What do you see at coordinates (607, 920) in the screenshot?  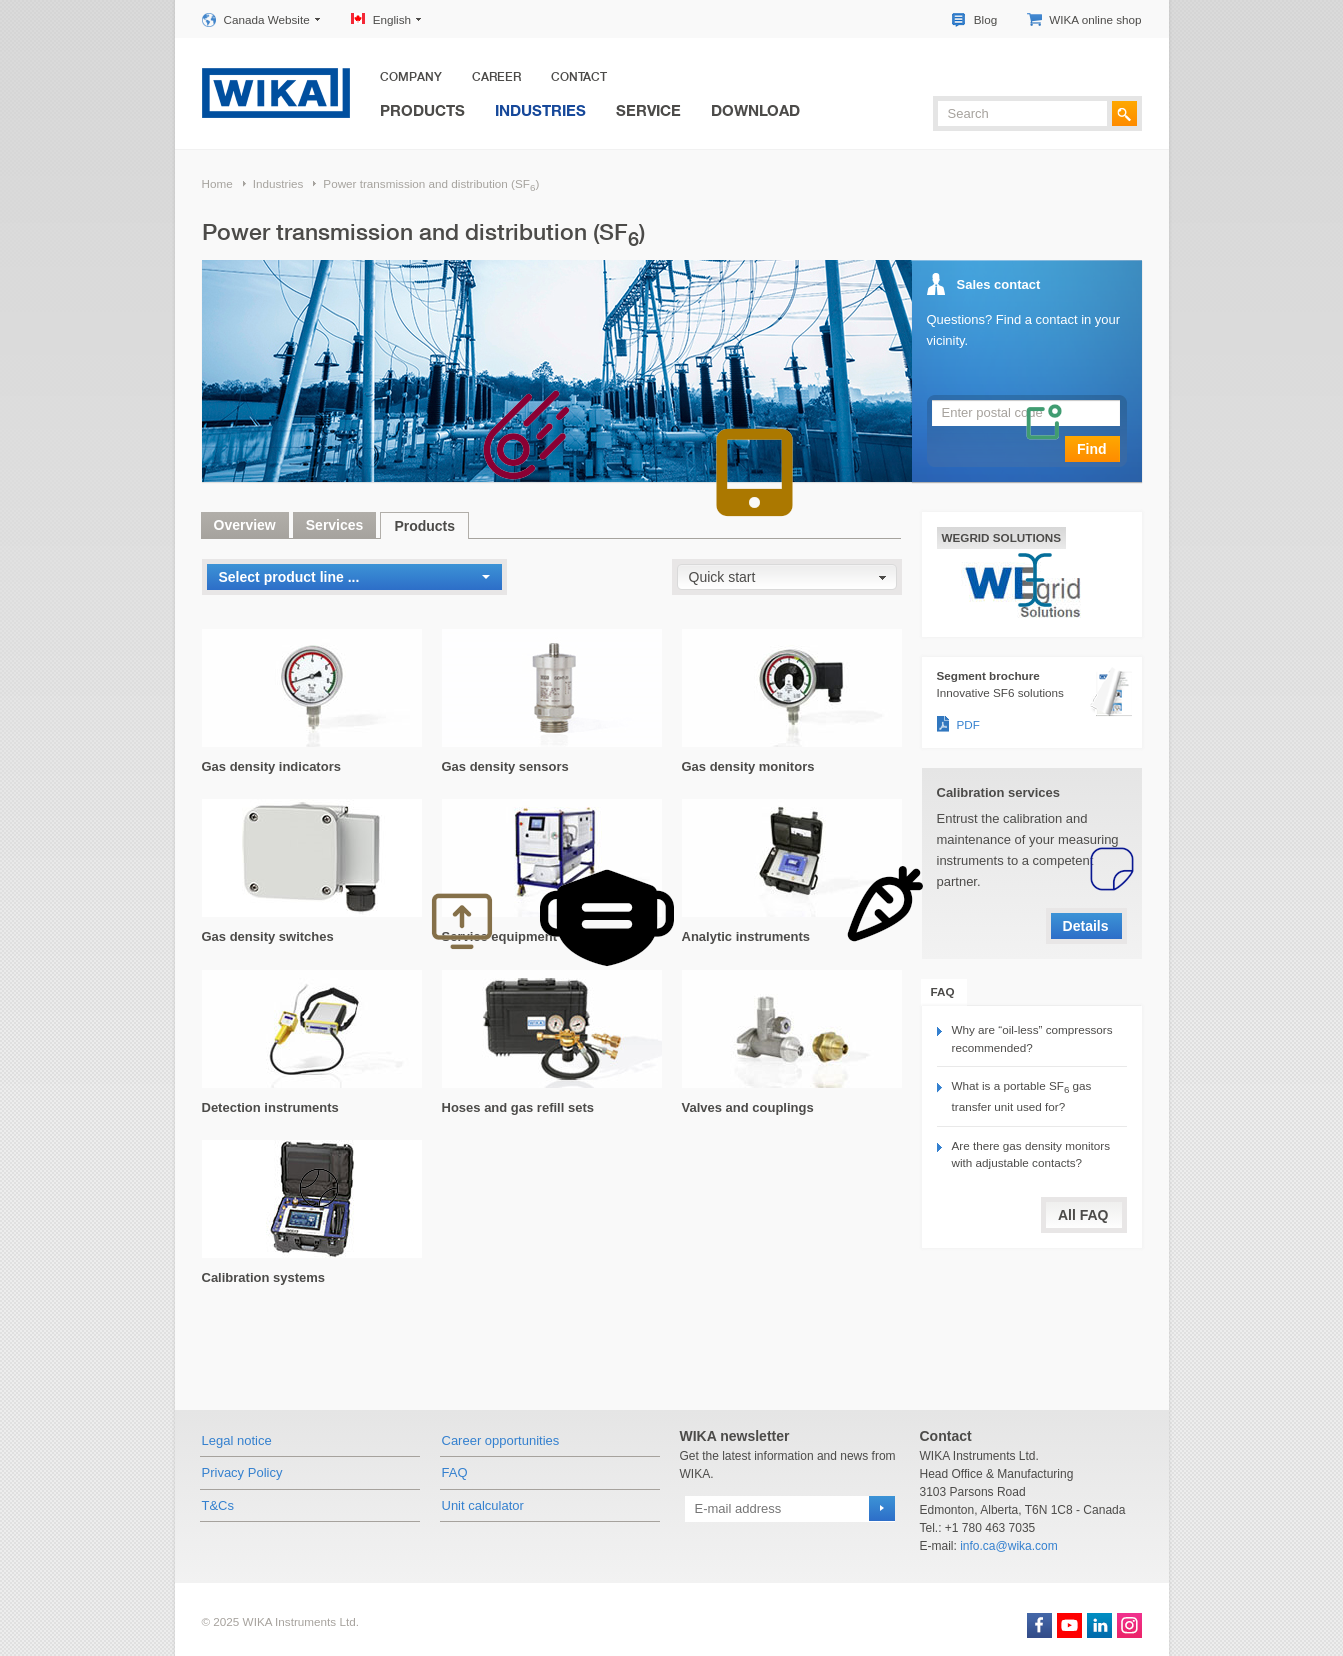 I see `indicates mask required or health safety protocols` at bounding box center [607, 920].